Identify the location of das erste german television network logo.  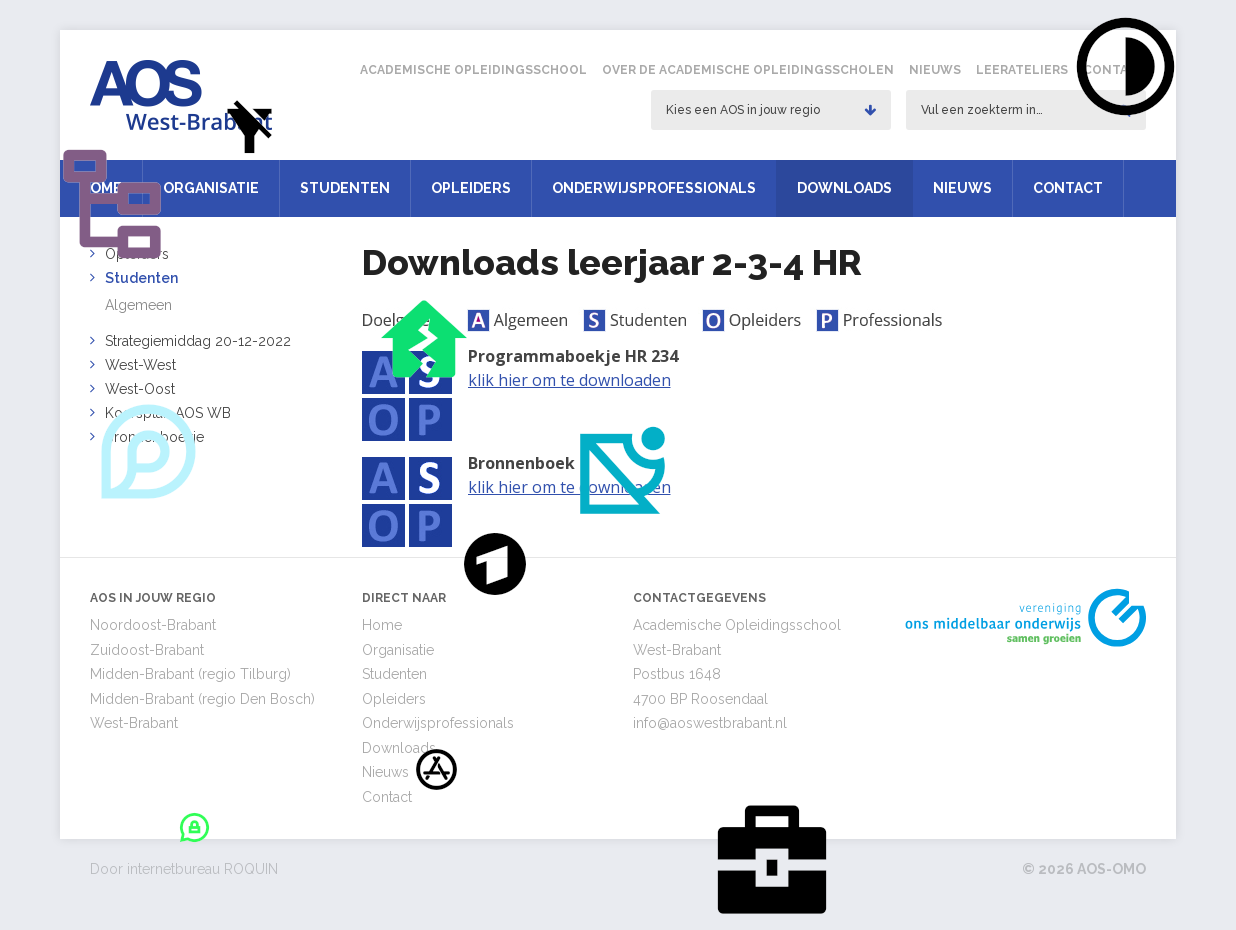
(495, 564).